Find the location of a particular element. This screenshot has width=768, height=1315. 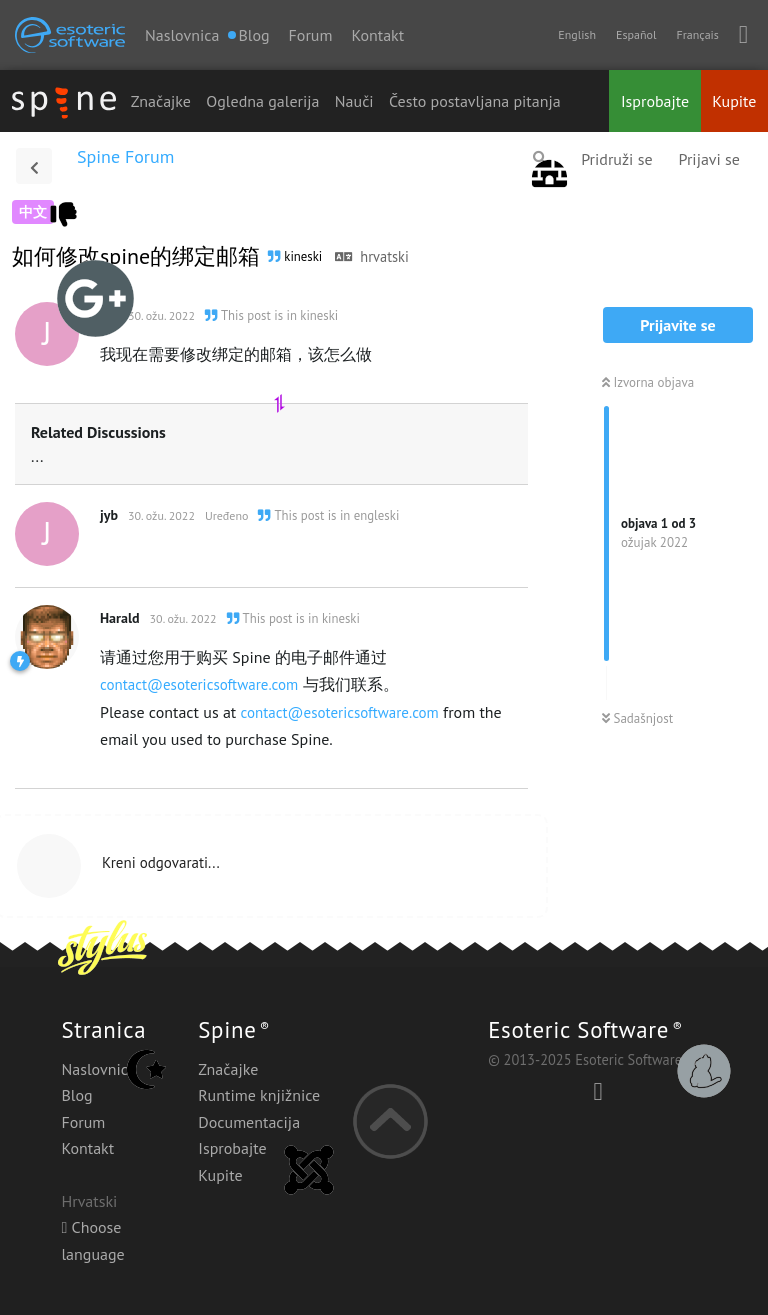

stylus CSS preprocessor logo is located at coordinates (102, 947).